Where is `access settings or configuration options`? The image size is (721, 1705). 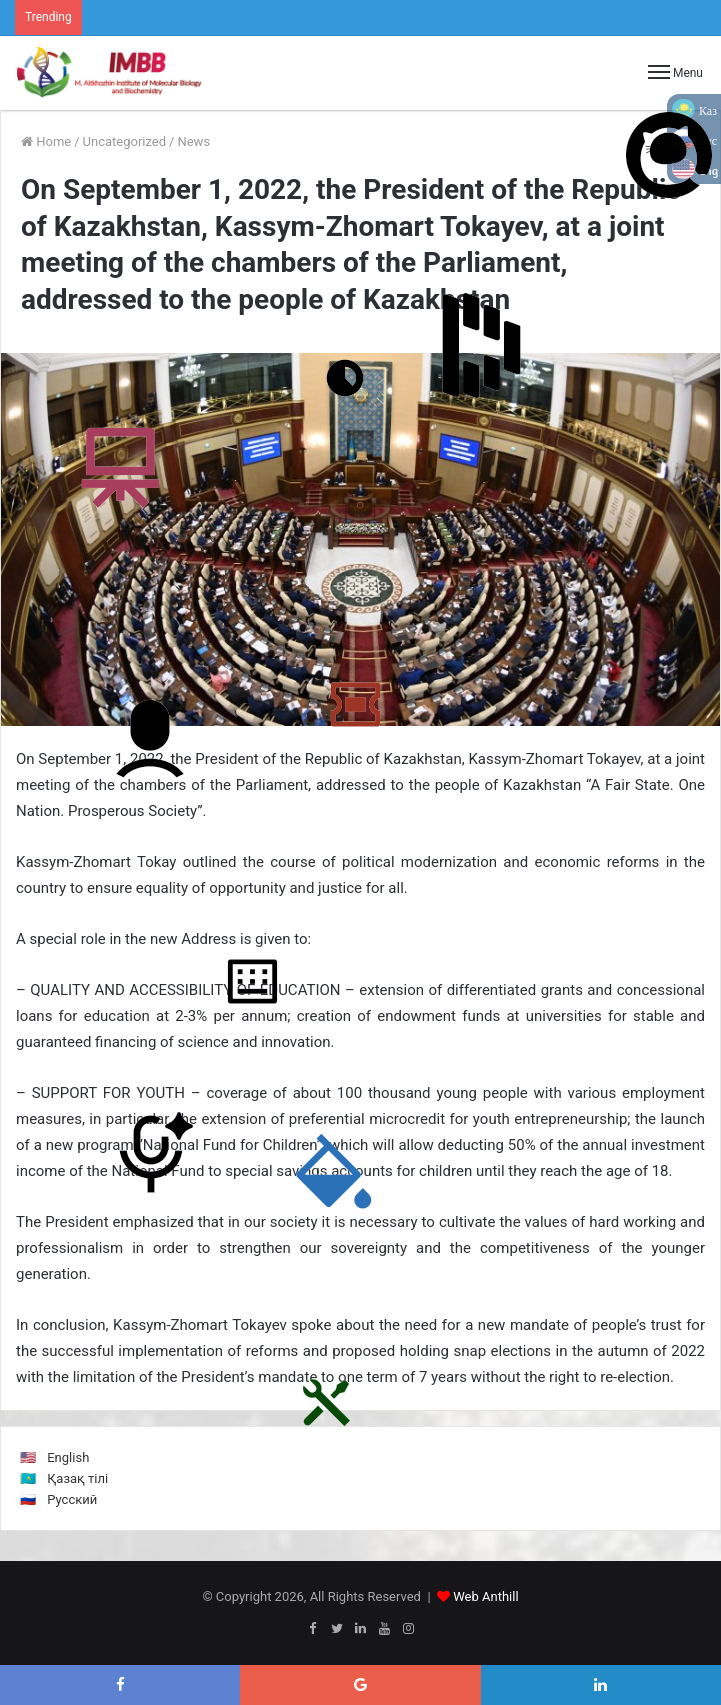
access settings or configuration options is located at coordinates (327, 1403).